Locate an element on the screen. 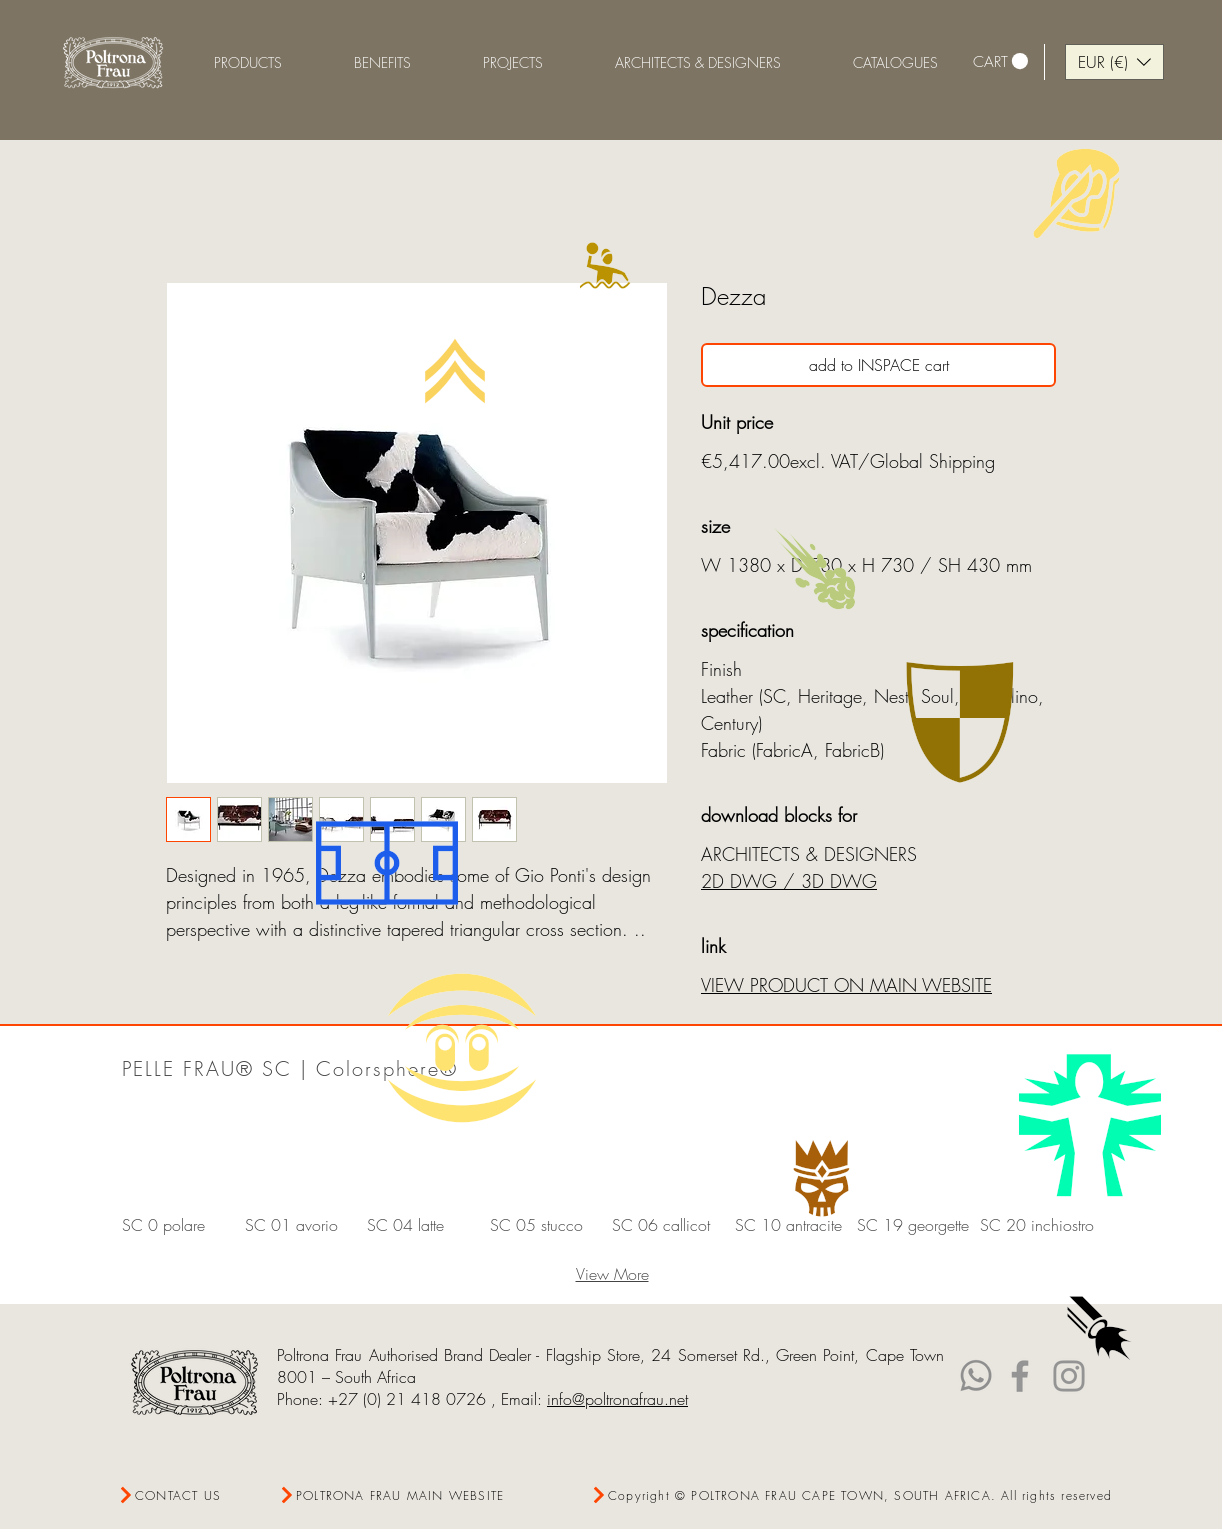 This screenshot has height=1529, width=1222. indicates corporal military rank is located at coordinates (455, 371).